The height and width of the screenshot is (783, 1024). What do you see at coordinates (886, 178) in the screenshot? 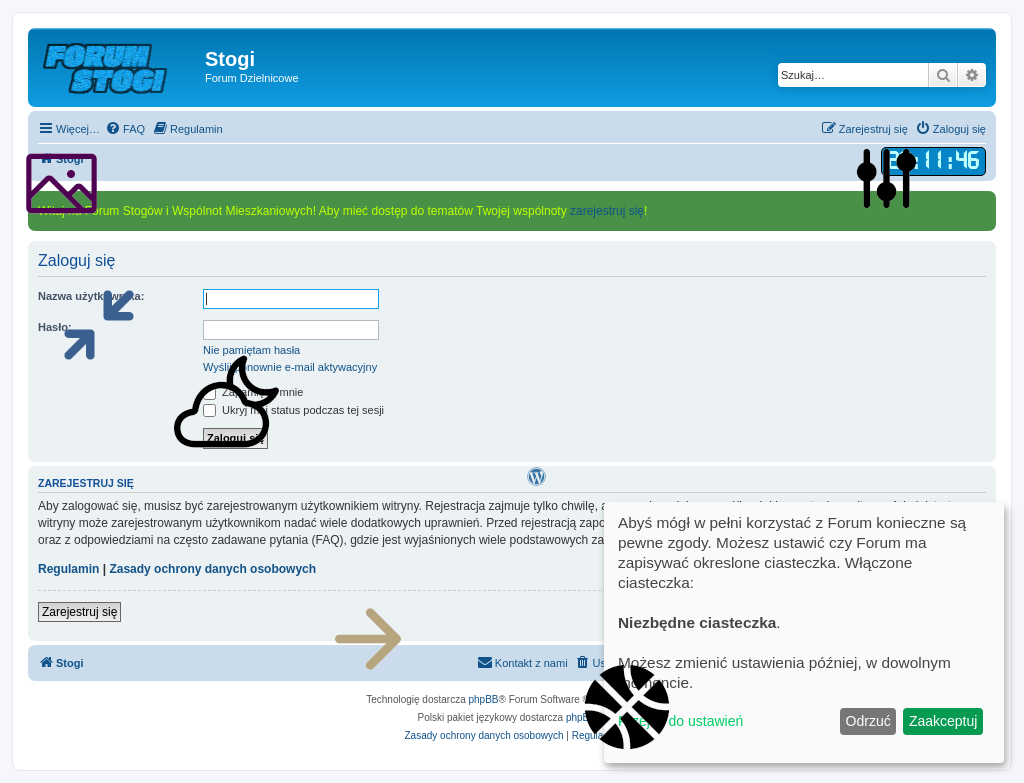
I see `adjust settings or preferences` at bounding box center [886, 178].